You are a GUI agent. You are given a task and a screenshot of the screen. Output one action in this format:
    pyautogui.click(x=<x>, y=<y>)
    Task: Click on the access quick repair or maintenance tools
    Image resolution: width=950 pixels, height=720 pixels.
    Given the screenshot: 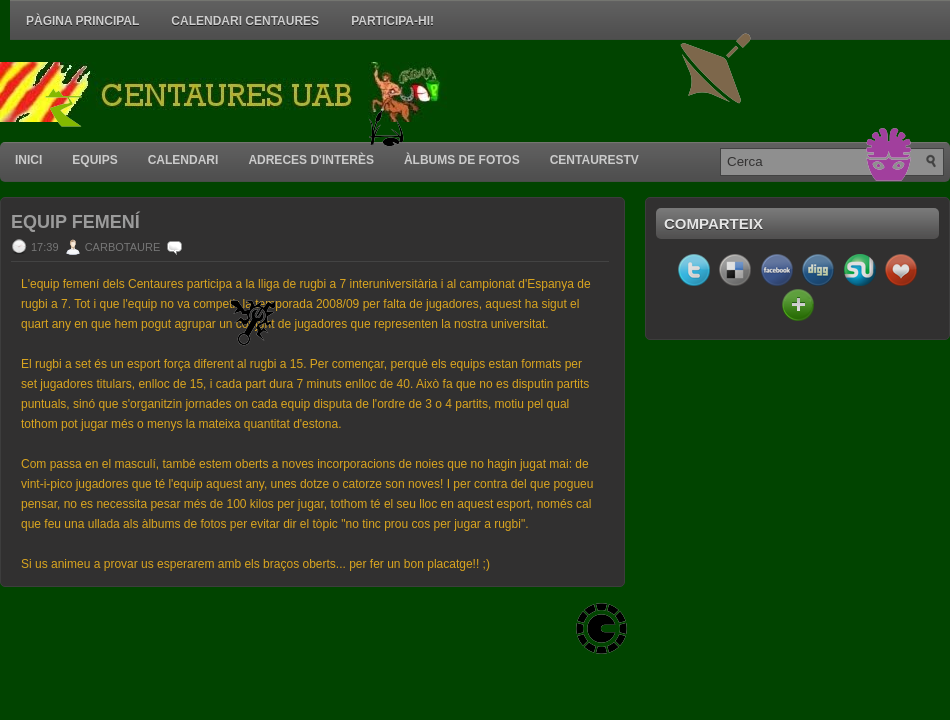 What is the action you would take?
    pyautogui.click(x=253, y=323)
    